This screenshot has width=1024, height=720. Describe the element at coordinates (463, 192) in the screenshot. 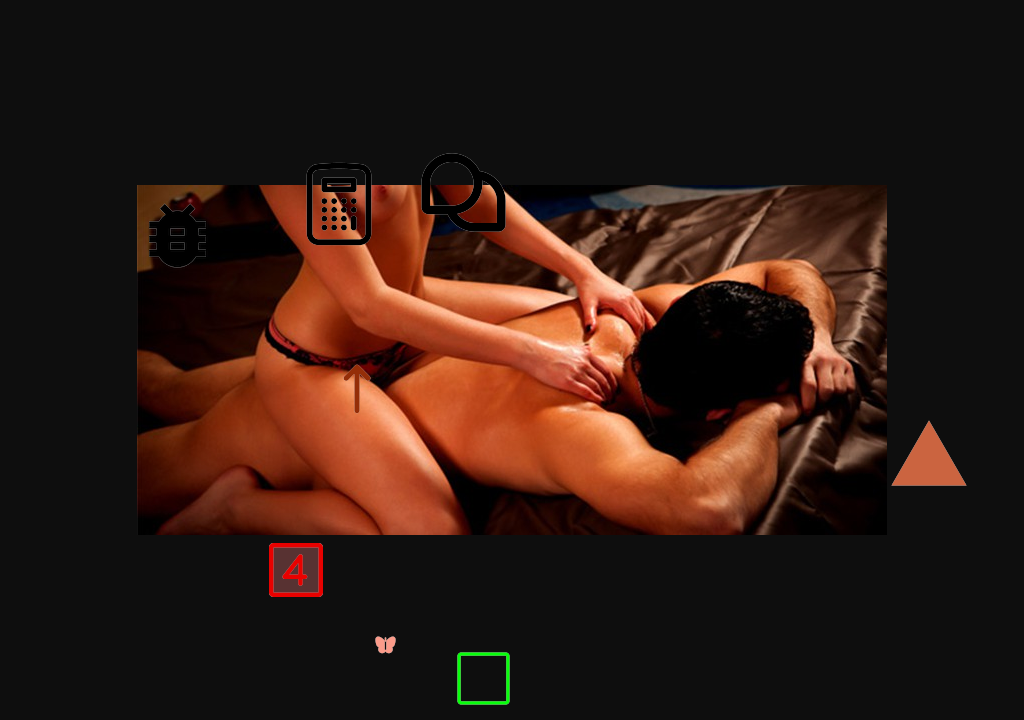

I see `open chat or messaging` at that location.